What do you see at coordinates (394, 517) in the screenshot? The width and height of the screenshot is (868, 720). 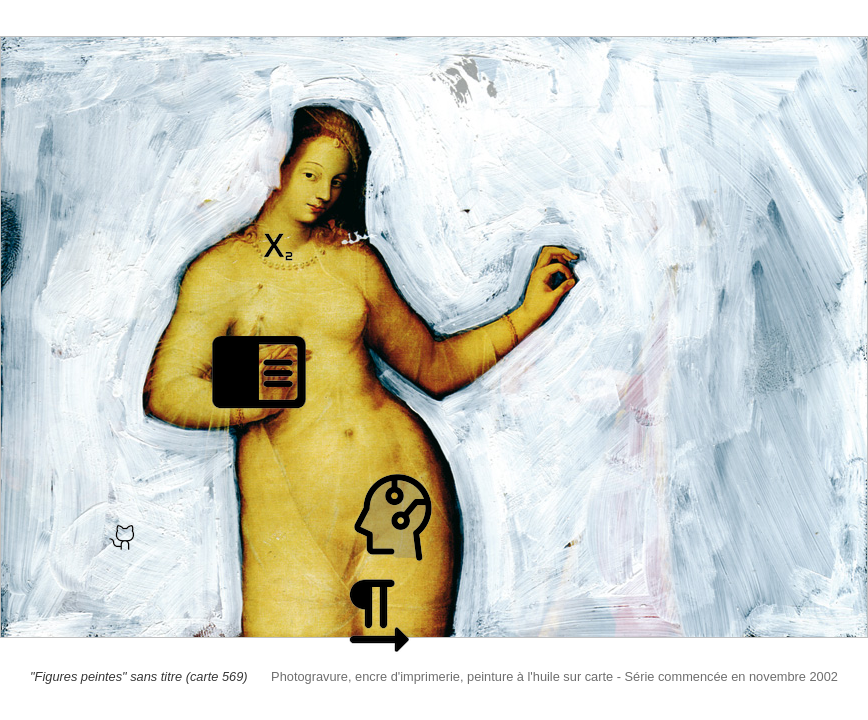 I see `access AI or machine learning features` at bounding box center [394, 517].